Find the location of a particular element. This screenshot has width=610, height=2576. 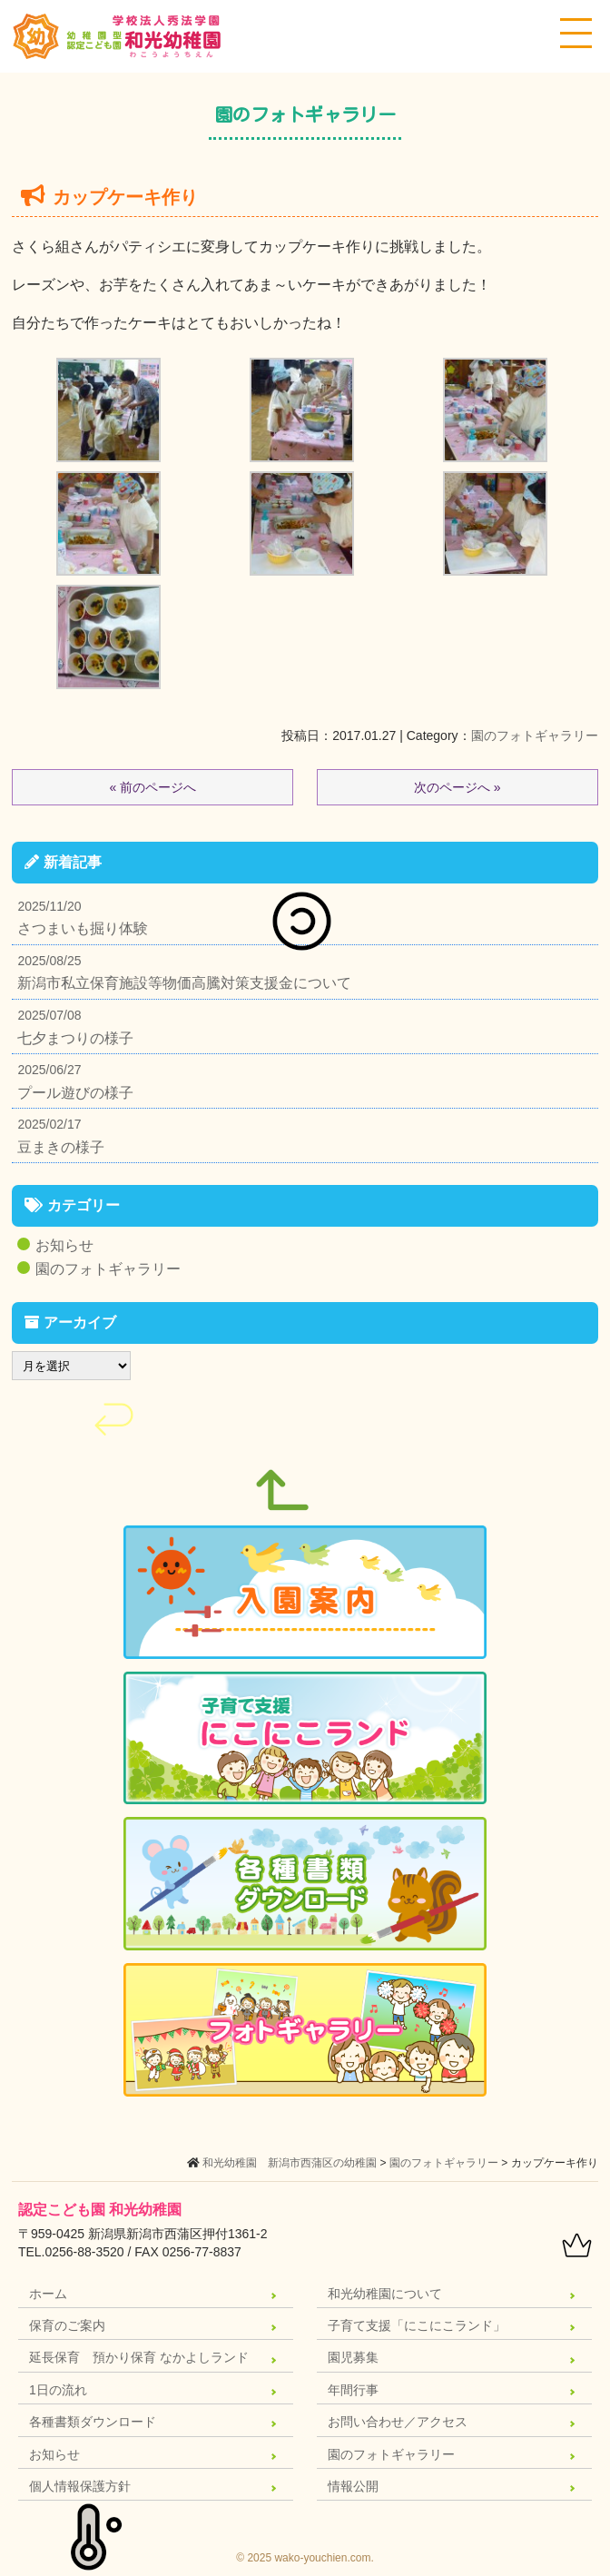

adjust settings or preferences is located at coordinates (202, 1621).